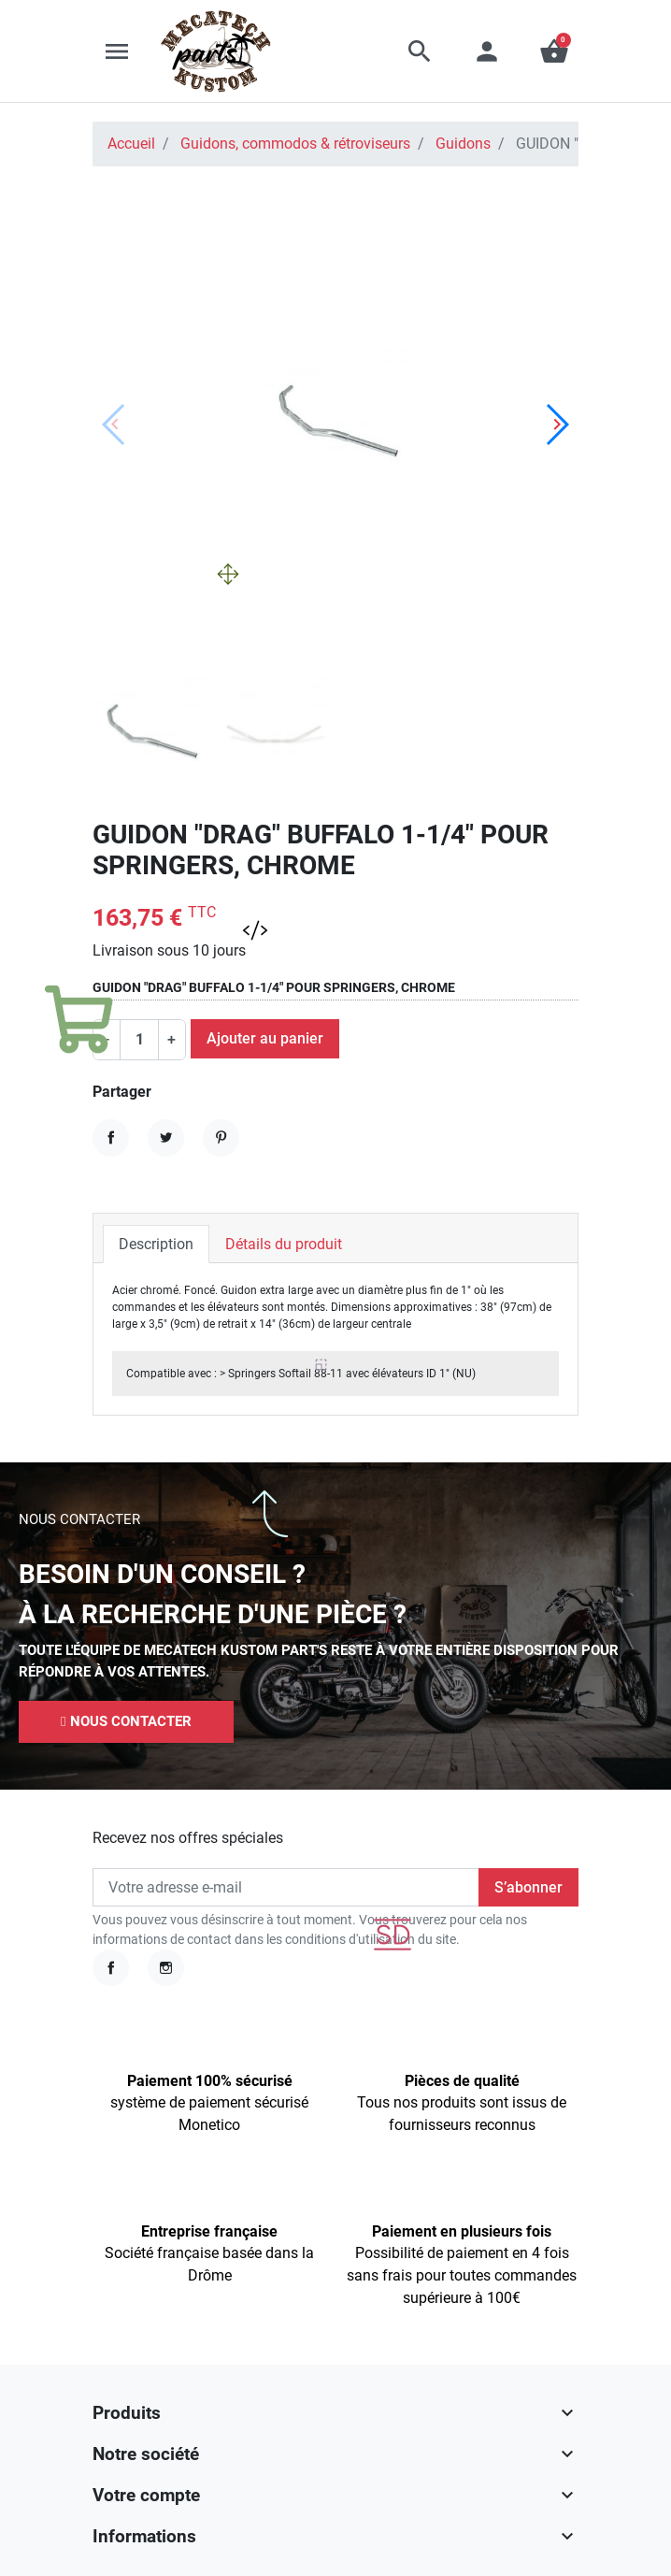  I want to click on move or reposition an element, so click(228, 574).